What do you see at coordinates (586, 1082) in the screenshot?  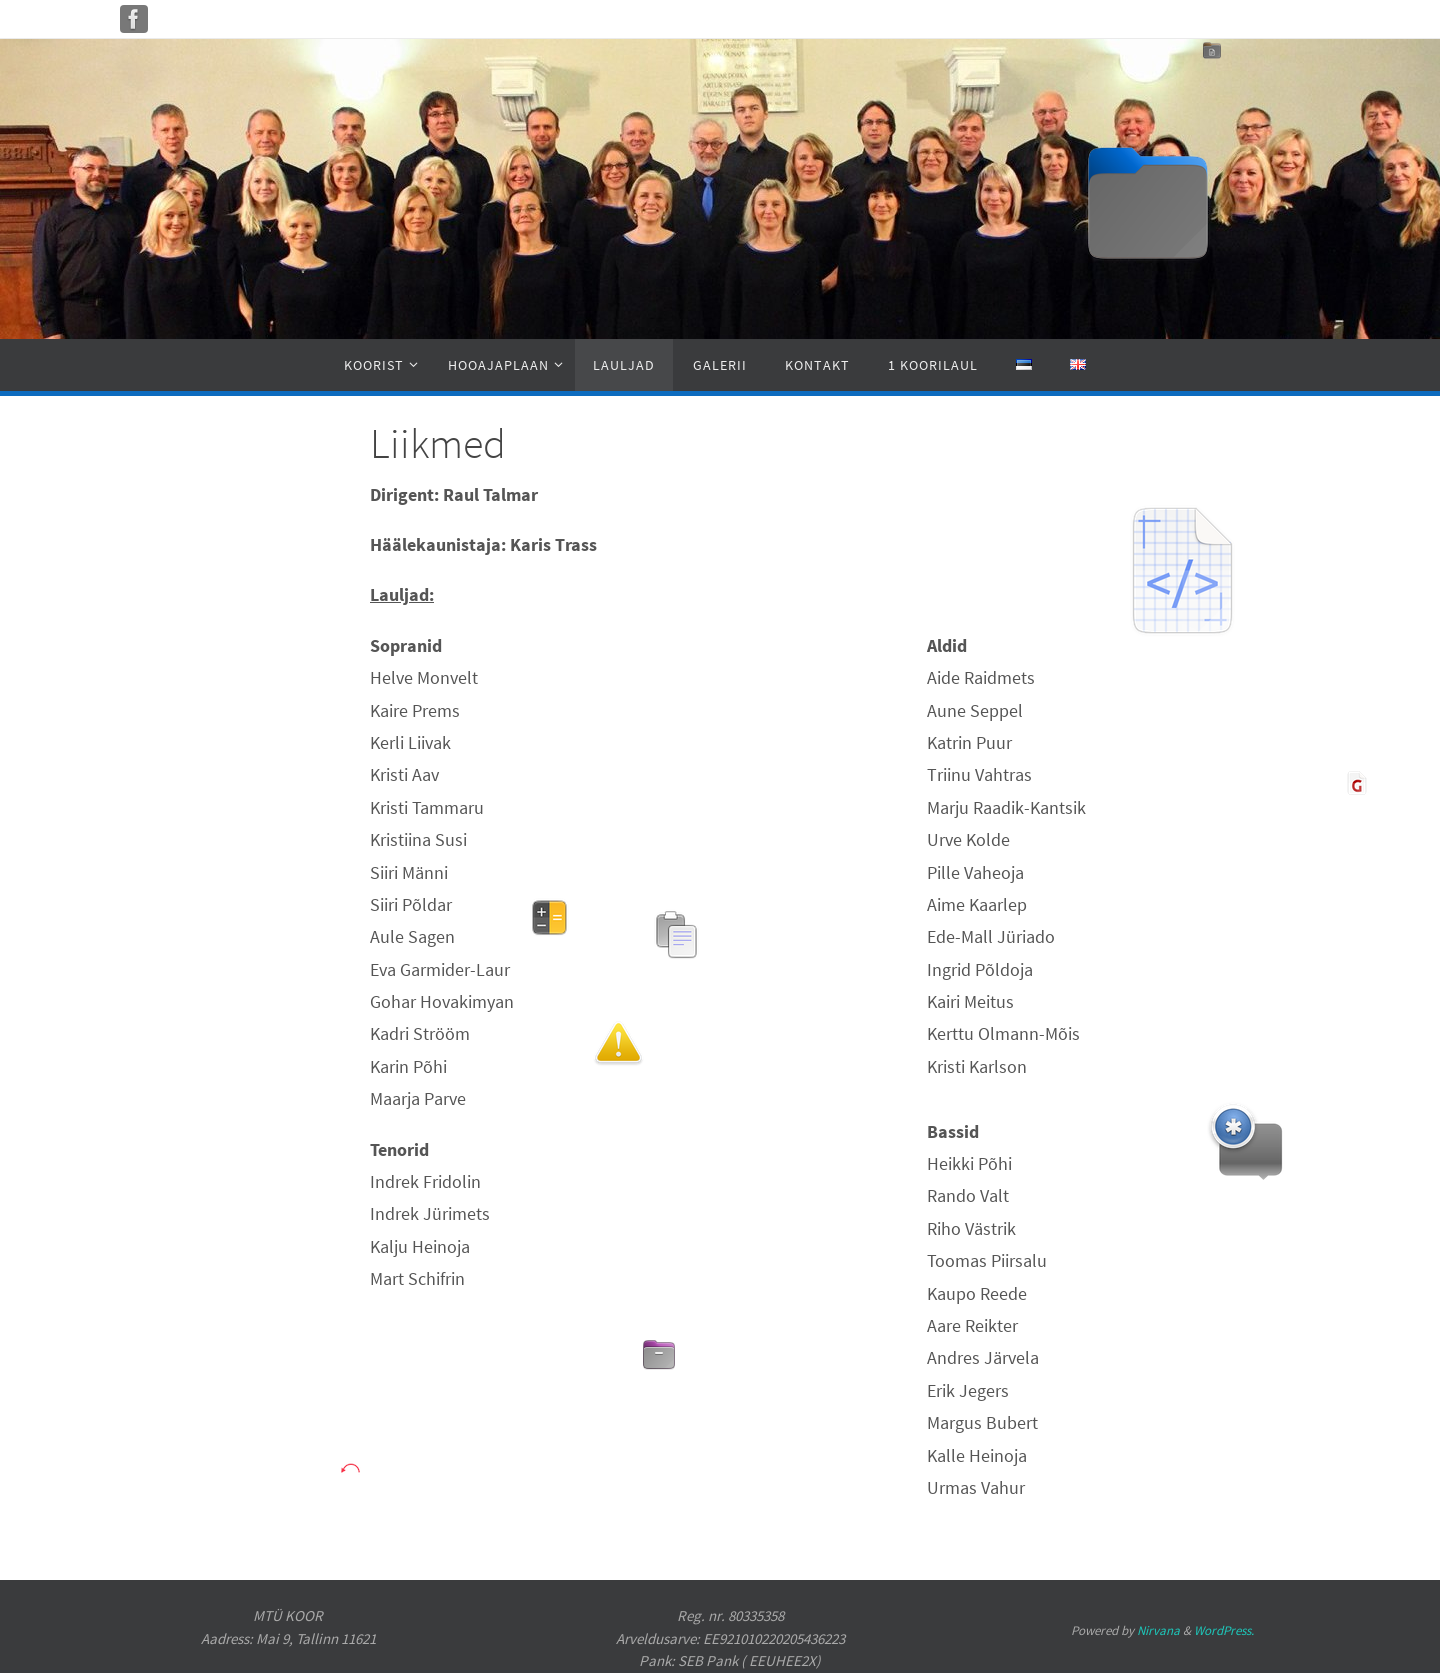 I see `indicates a warning or caution state` at bounding box center [586, 1082].